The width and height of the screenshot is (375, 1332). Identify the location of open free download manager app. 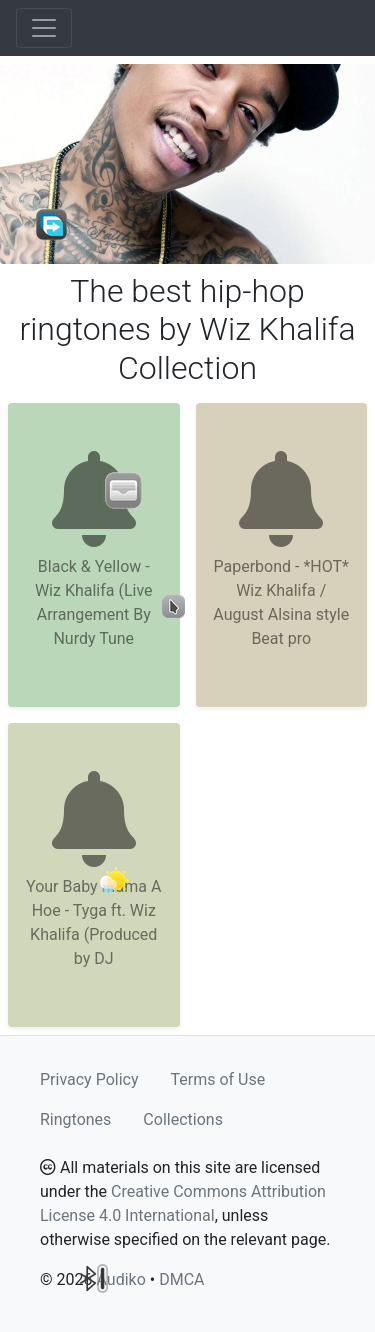
(51, 224).